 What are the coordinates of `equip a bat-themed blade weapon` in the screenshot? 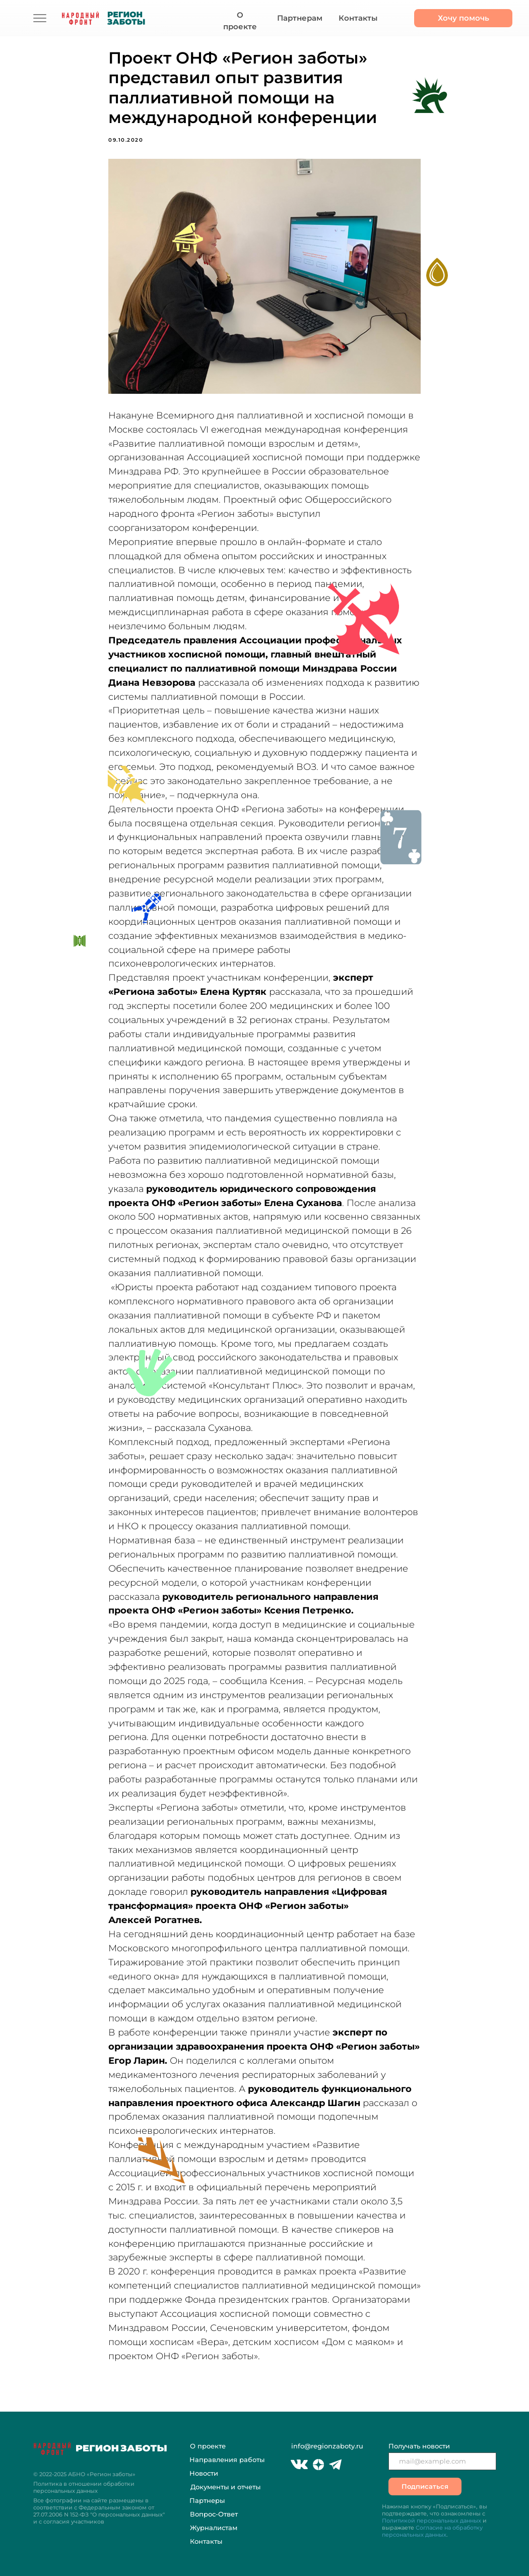 It's located at (364, 619).